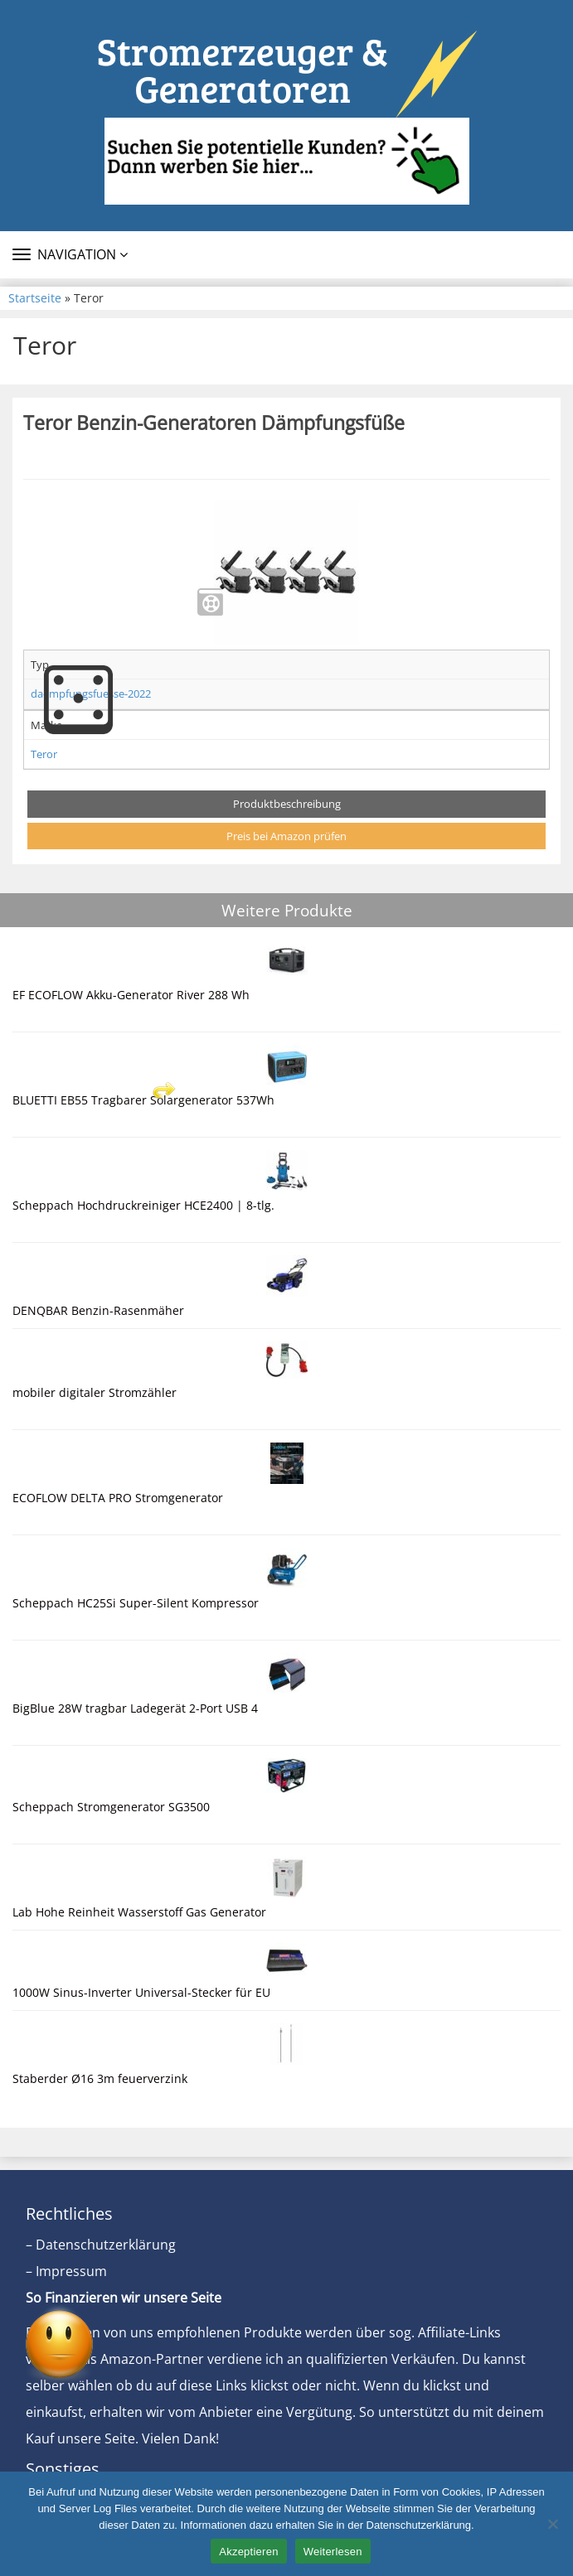  I want to click on indicates a neutral or indifferent reaction, so click(60, 2347).